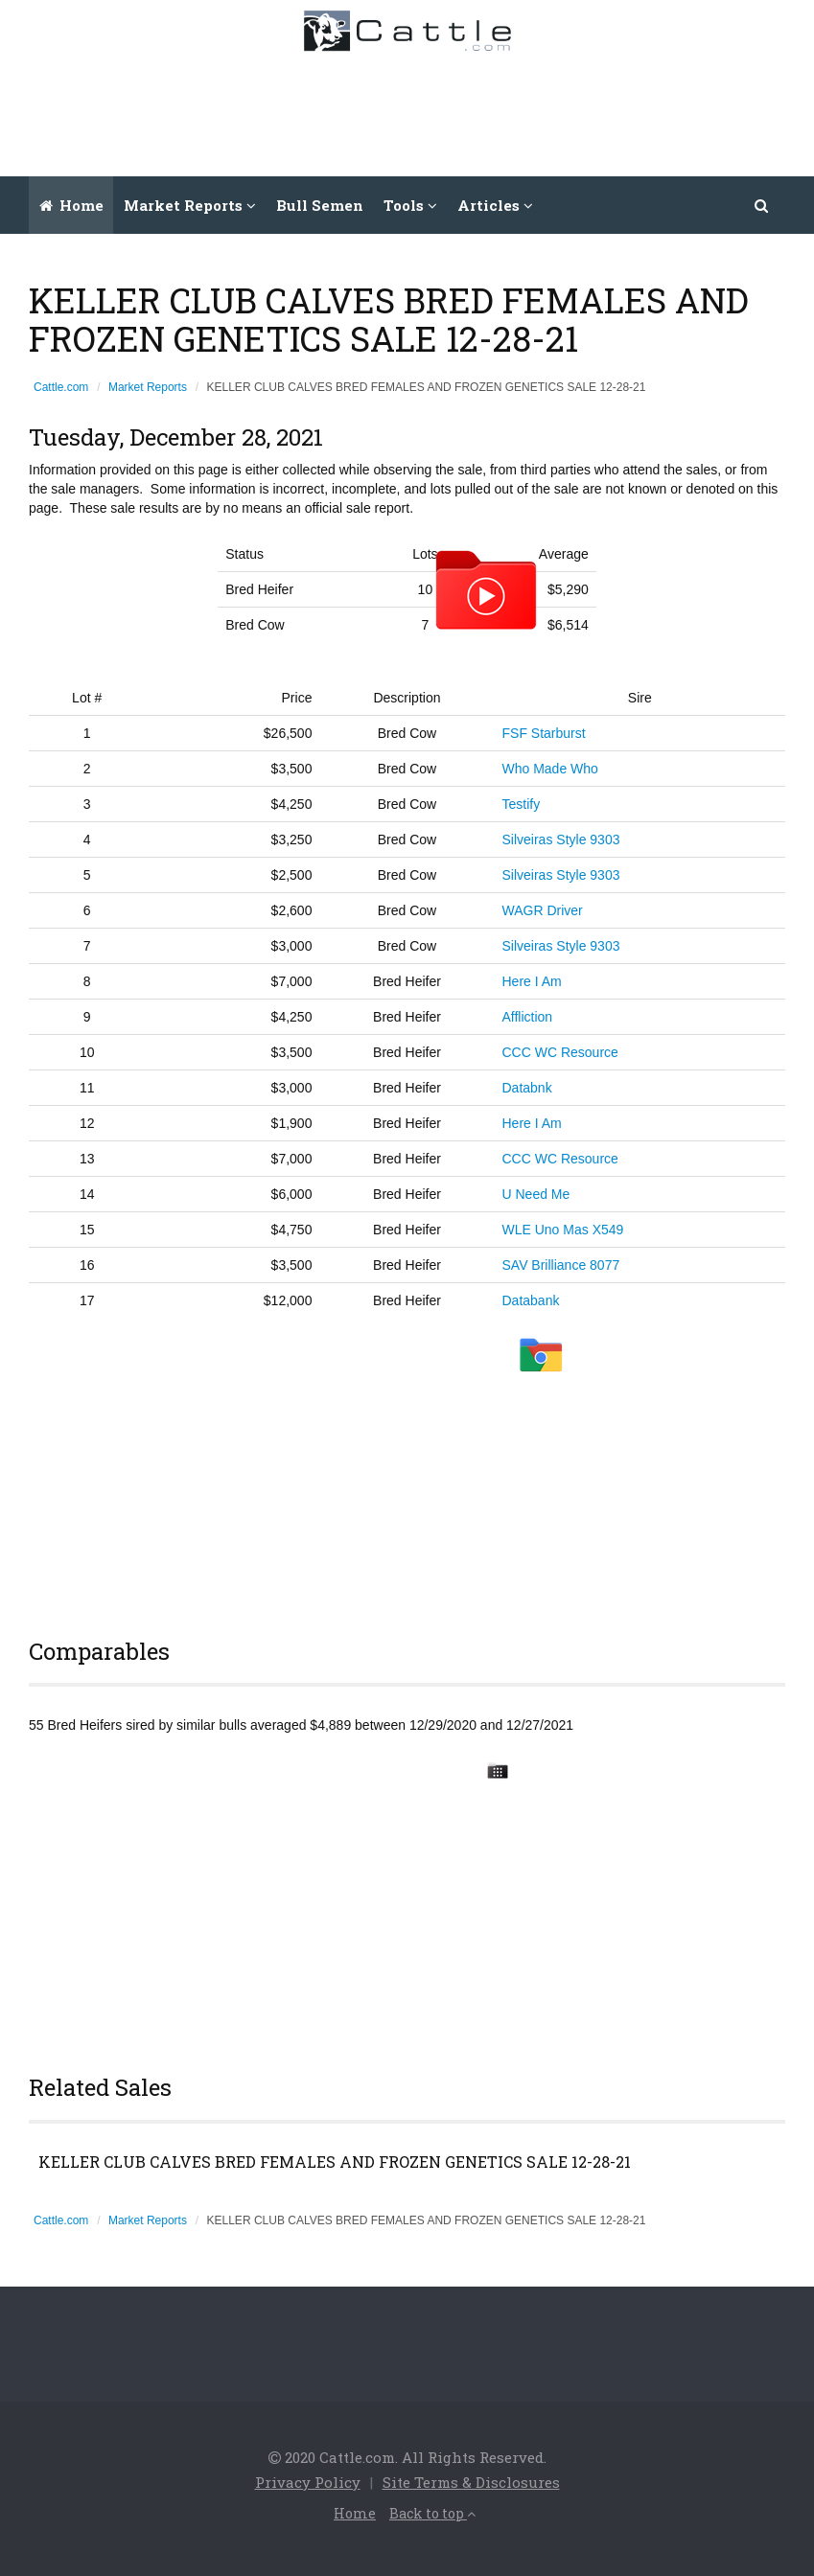  What do you see at coordinates (541, 1356) in the screenshot?
I see `open folder containing Google Chrome files` at bounding box center [541, 1356].